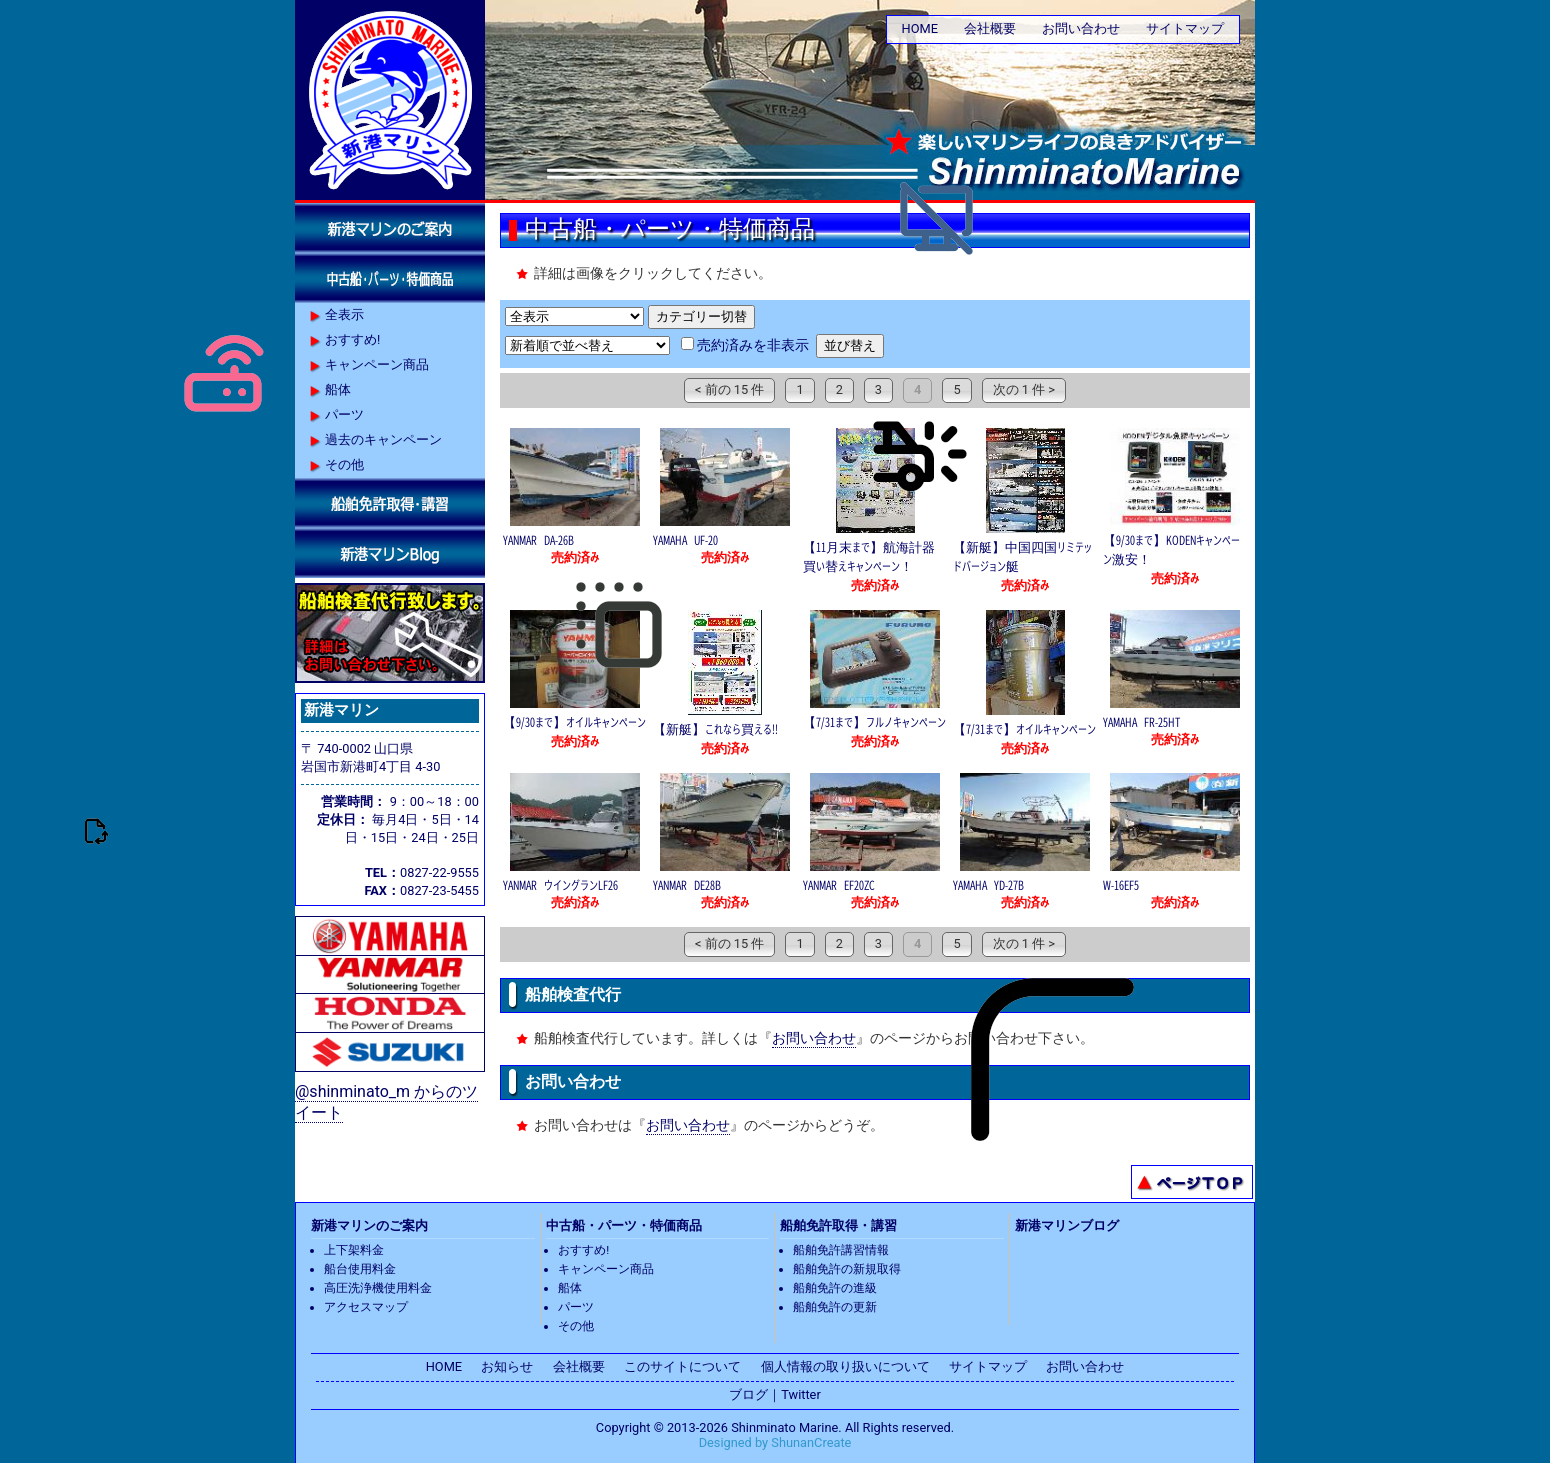  I want to click on drag and drop to reorder items, so click(619, 625).